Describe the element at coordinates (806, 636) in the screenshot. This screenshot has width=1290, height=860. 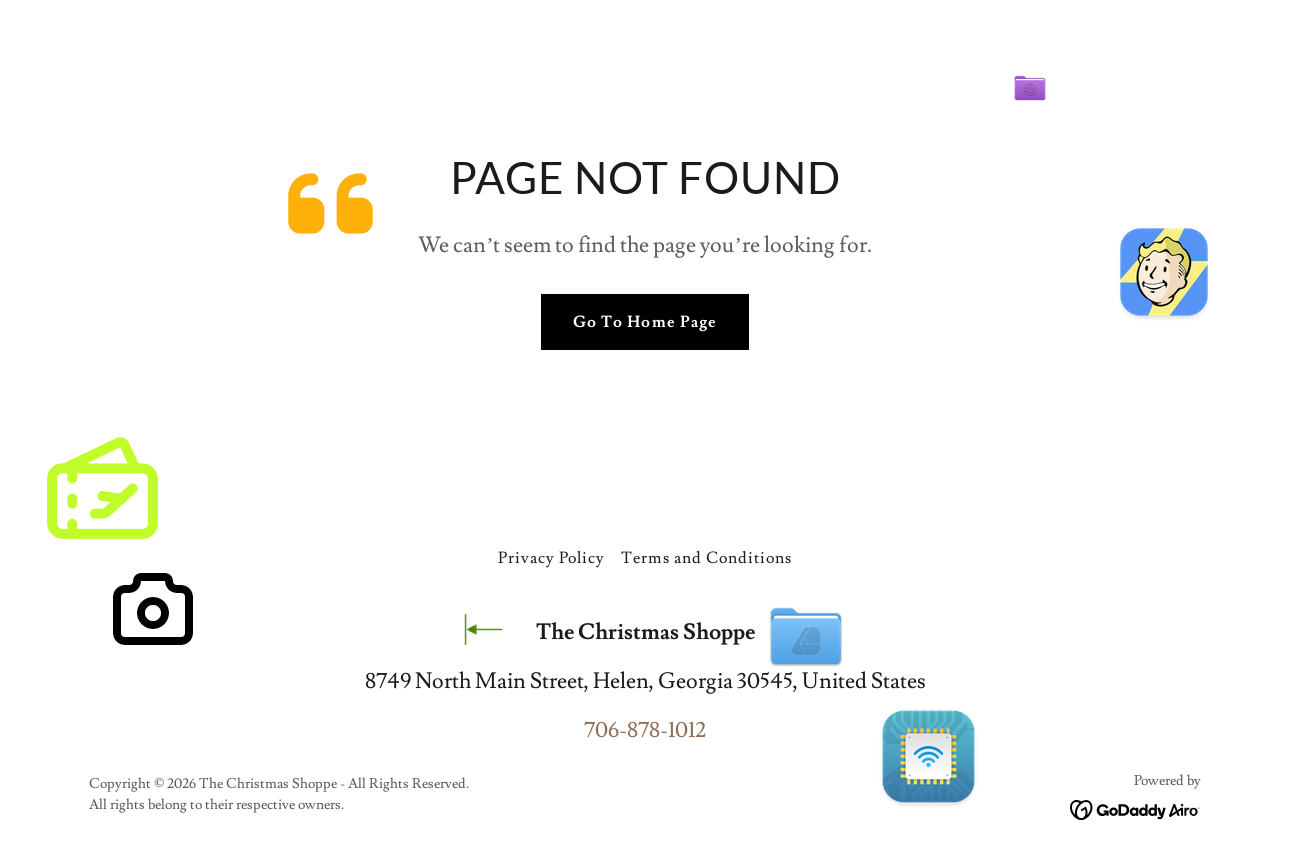
I see `open Affinity Designer project files folder` at that location.